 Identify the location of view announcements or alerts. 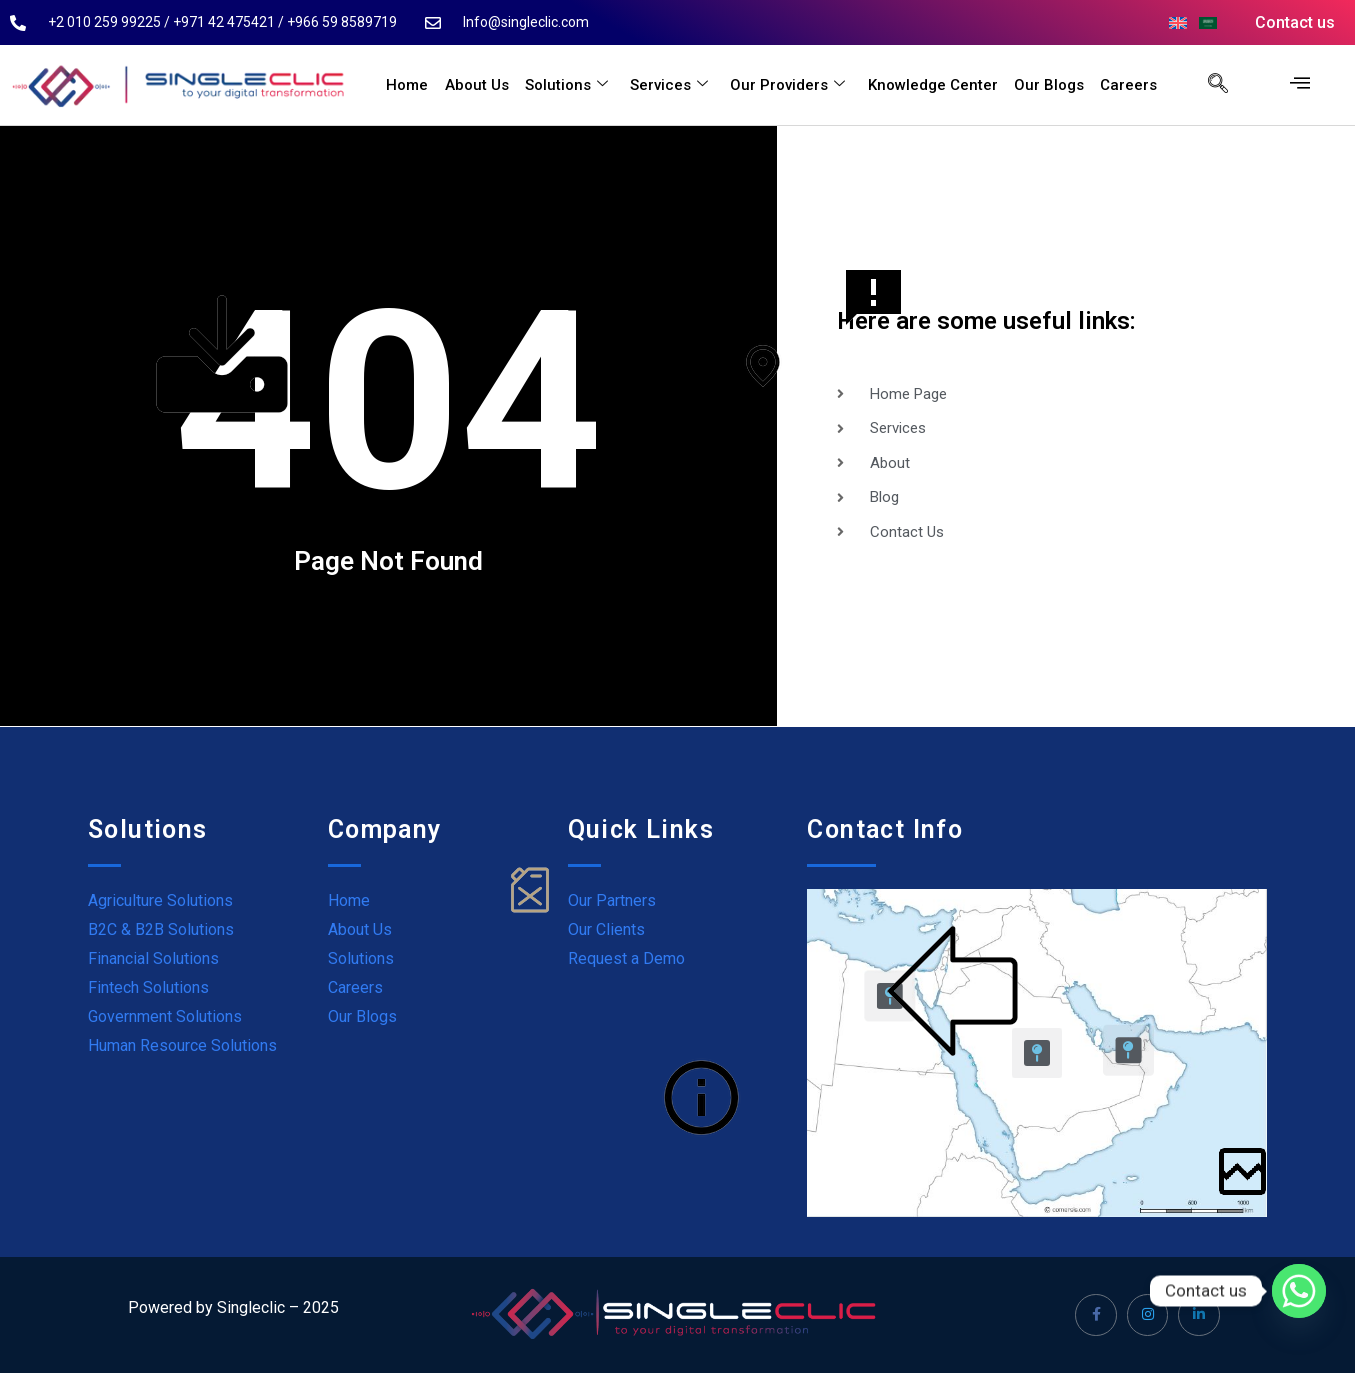
(873, 297).